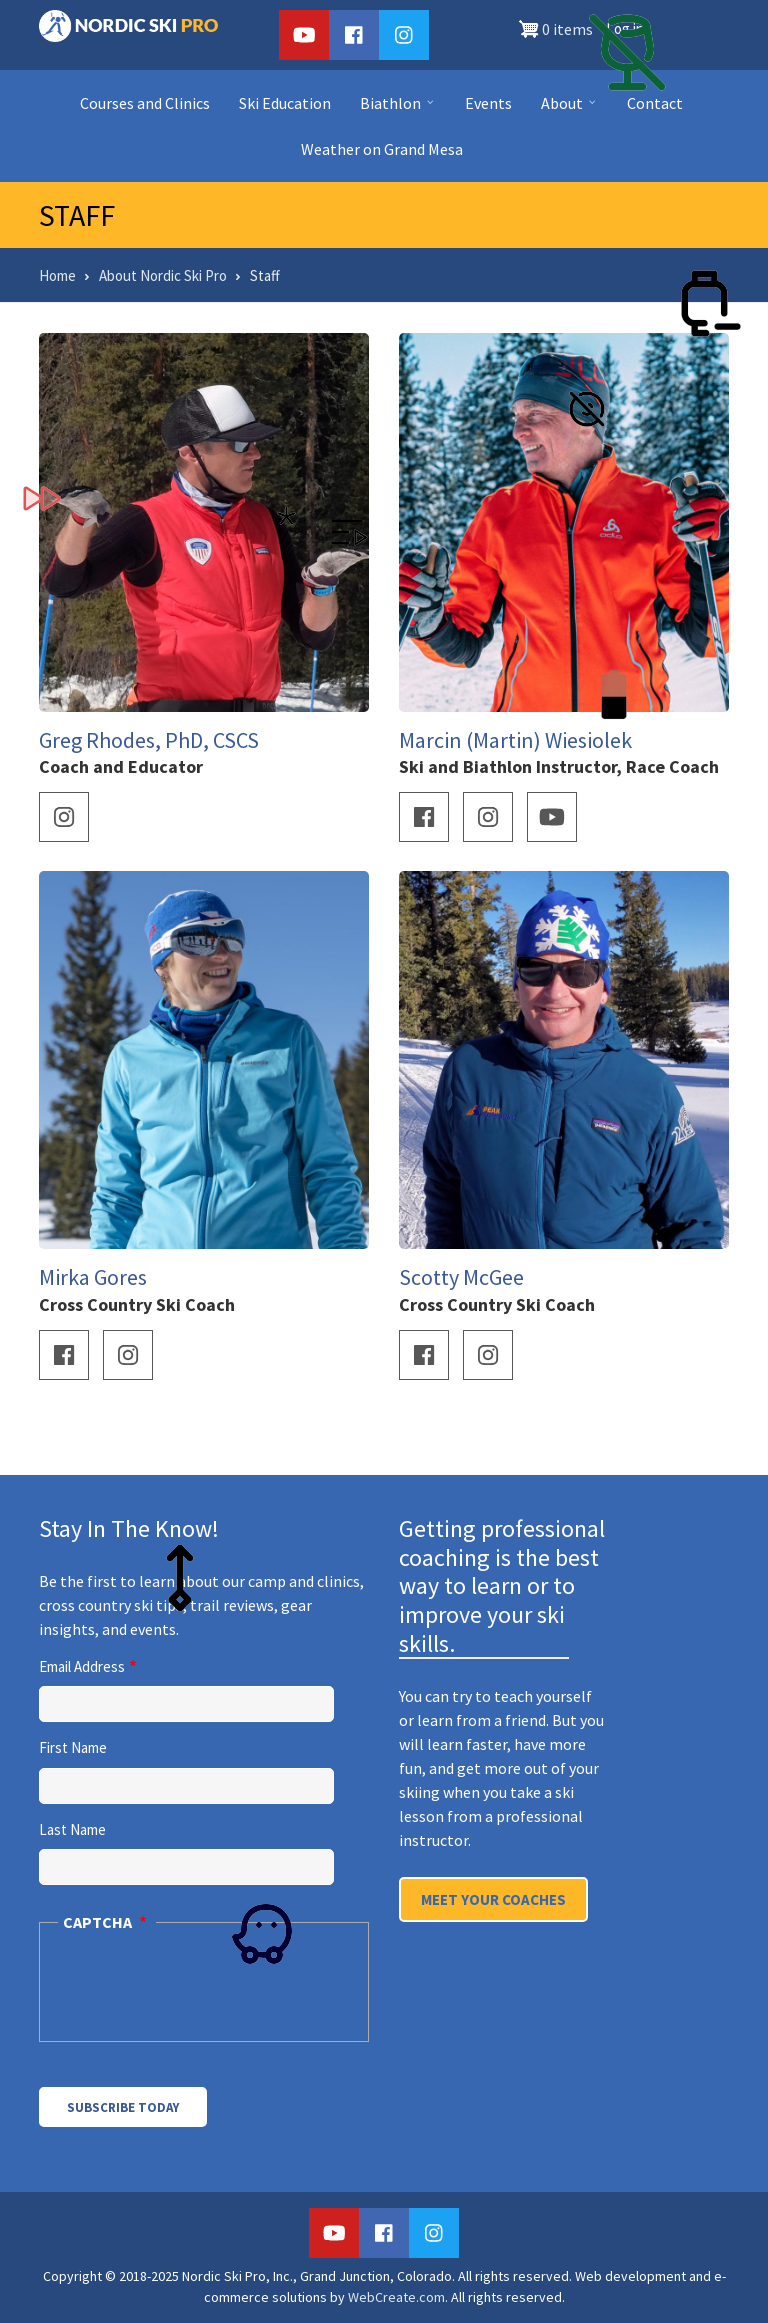 The width and height of the screenshot is (768, 2323). What do you see at coordinates (614, 694) in the screenshot?
I see `indicates battery is at 50% charge` at bounding box center [614, 694].